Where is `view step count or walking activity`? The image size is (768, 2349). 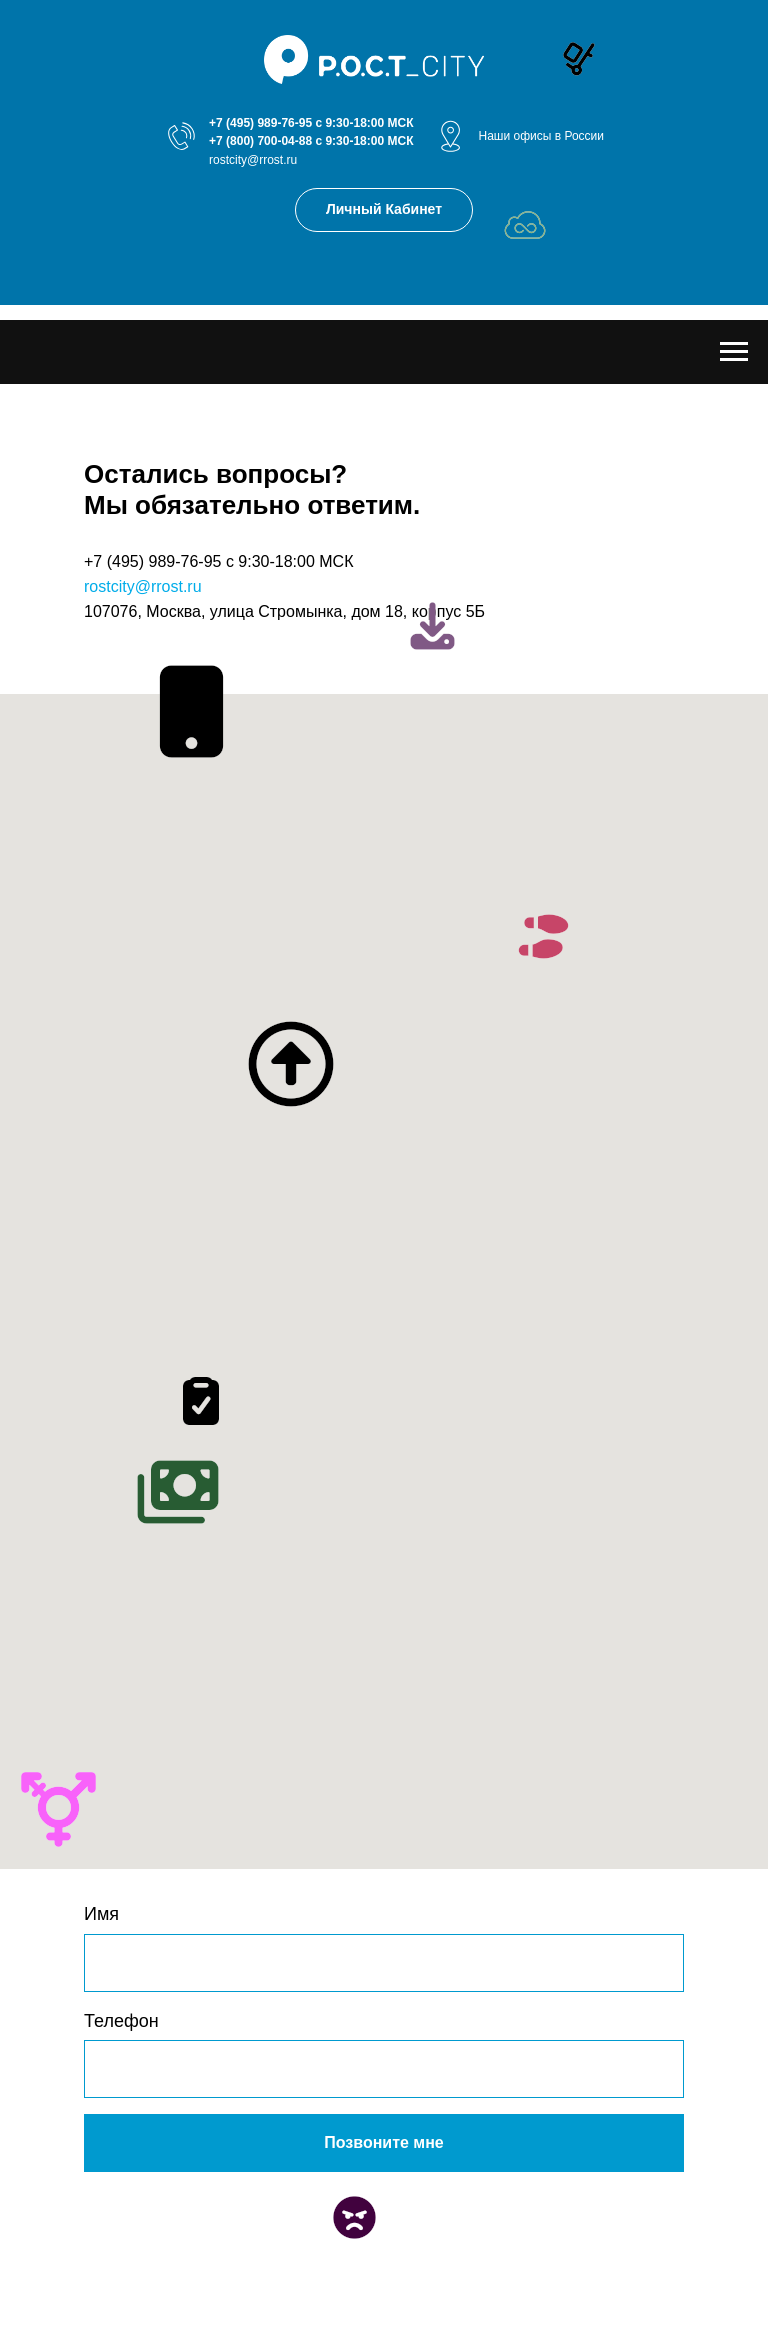
view step count or walking activity is located at coordinates (543, 936).